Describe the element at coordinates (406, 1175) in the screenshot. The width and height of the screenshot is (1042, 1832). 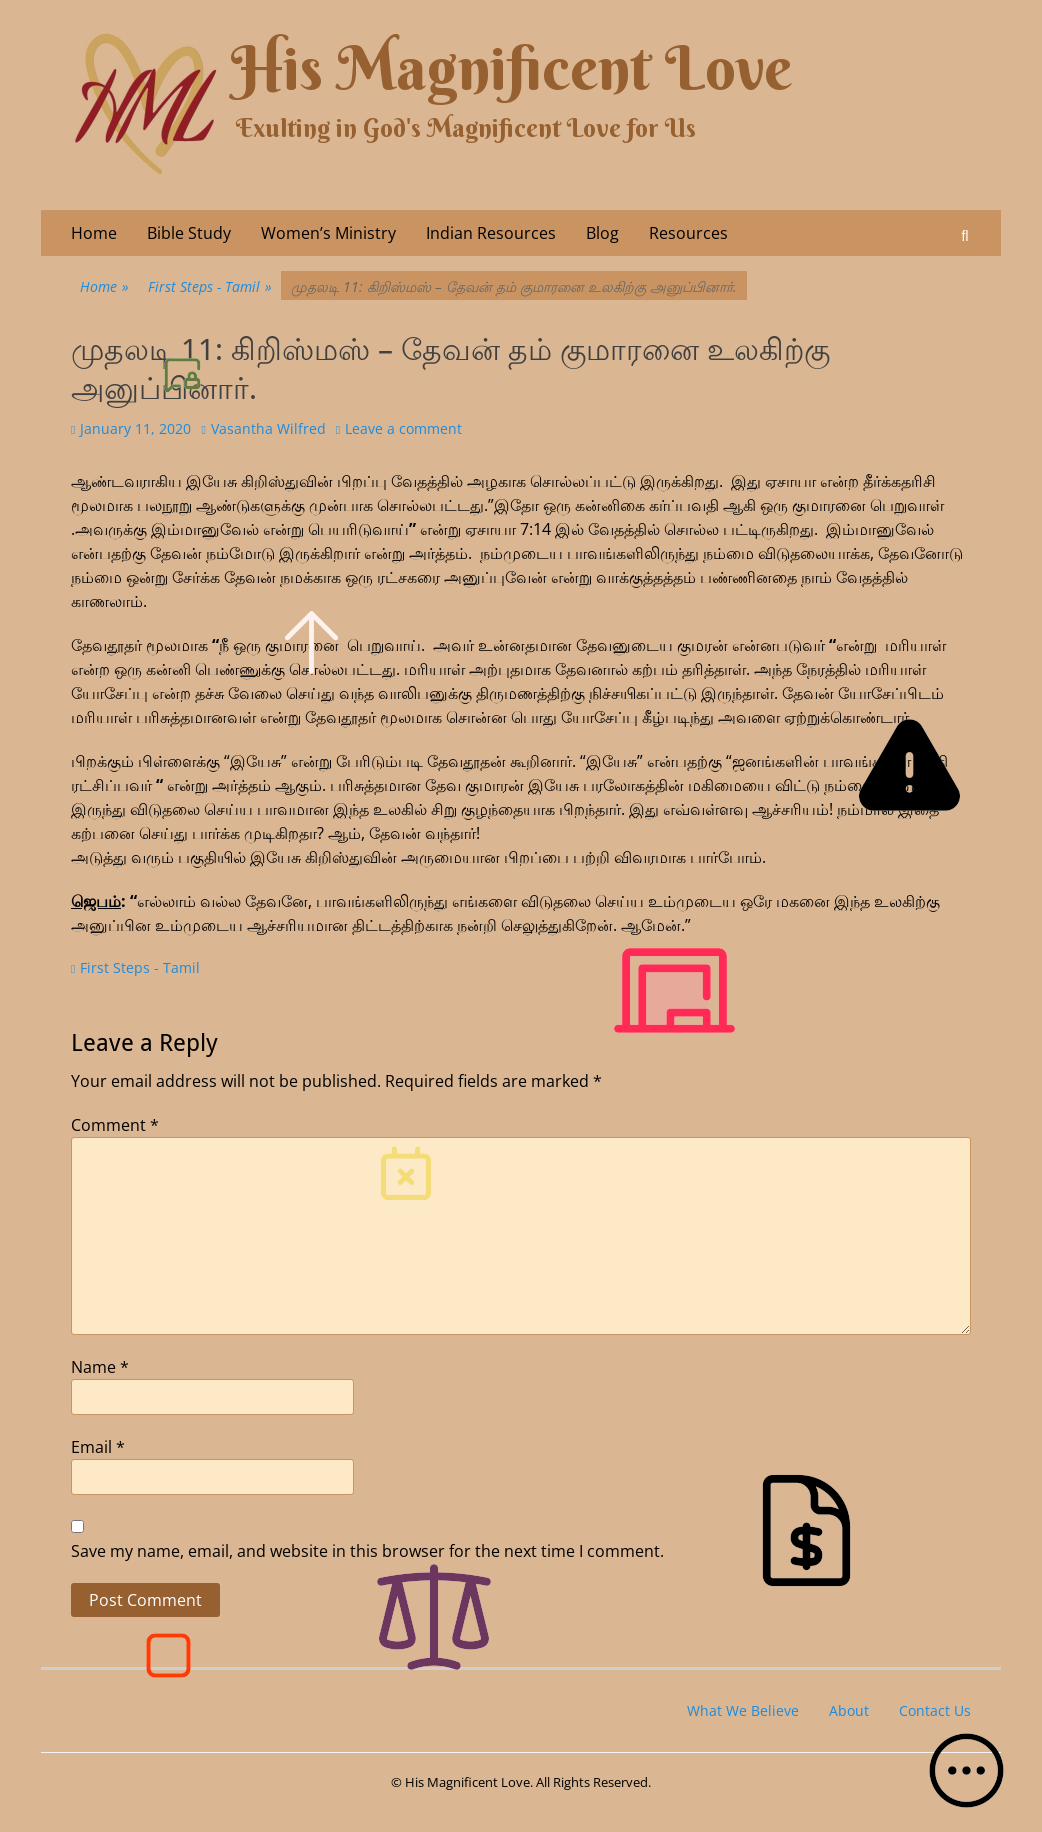
I see `cancel or remove a scheduled event` at that location.